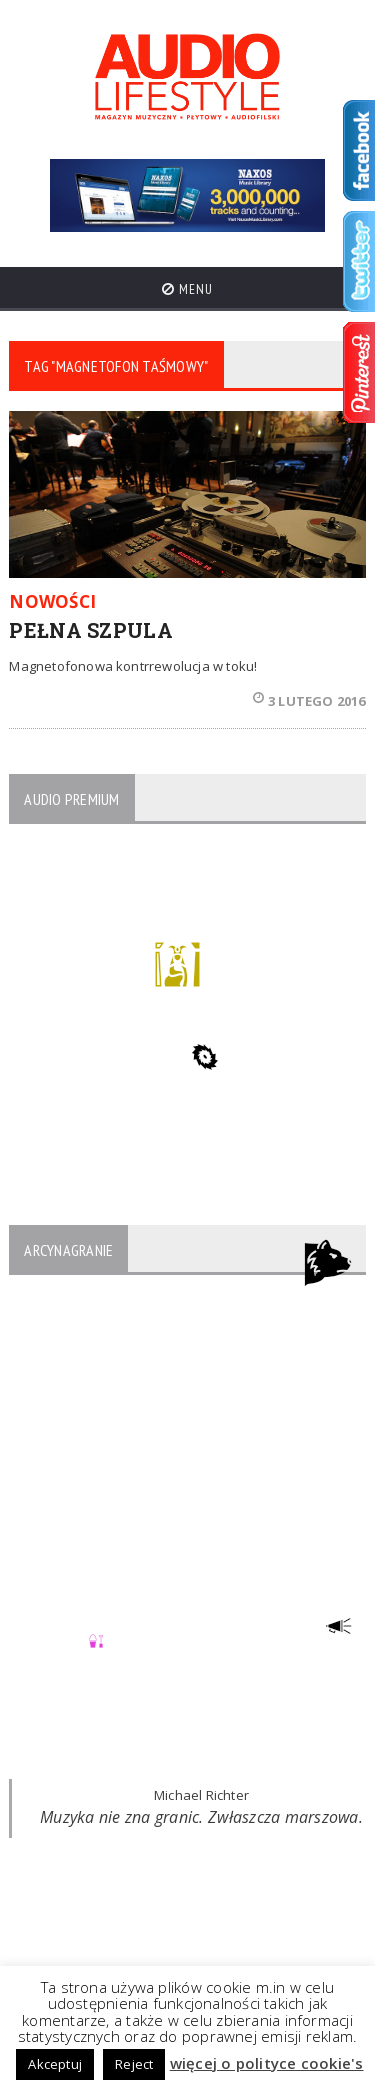 The image size is (375, 2092). What do you see at coordinates (330, 1263) in the screenshot?
I see `access bear or wildlife-related content in a game` at bounding box center [330, 1263].